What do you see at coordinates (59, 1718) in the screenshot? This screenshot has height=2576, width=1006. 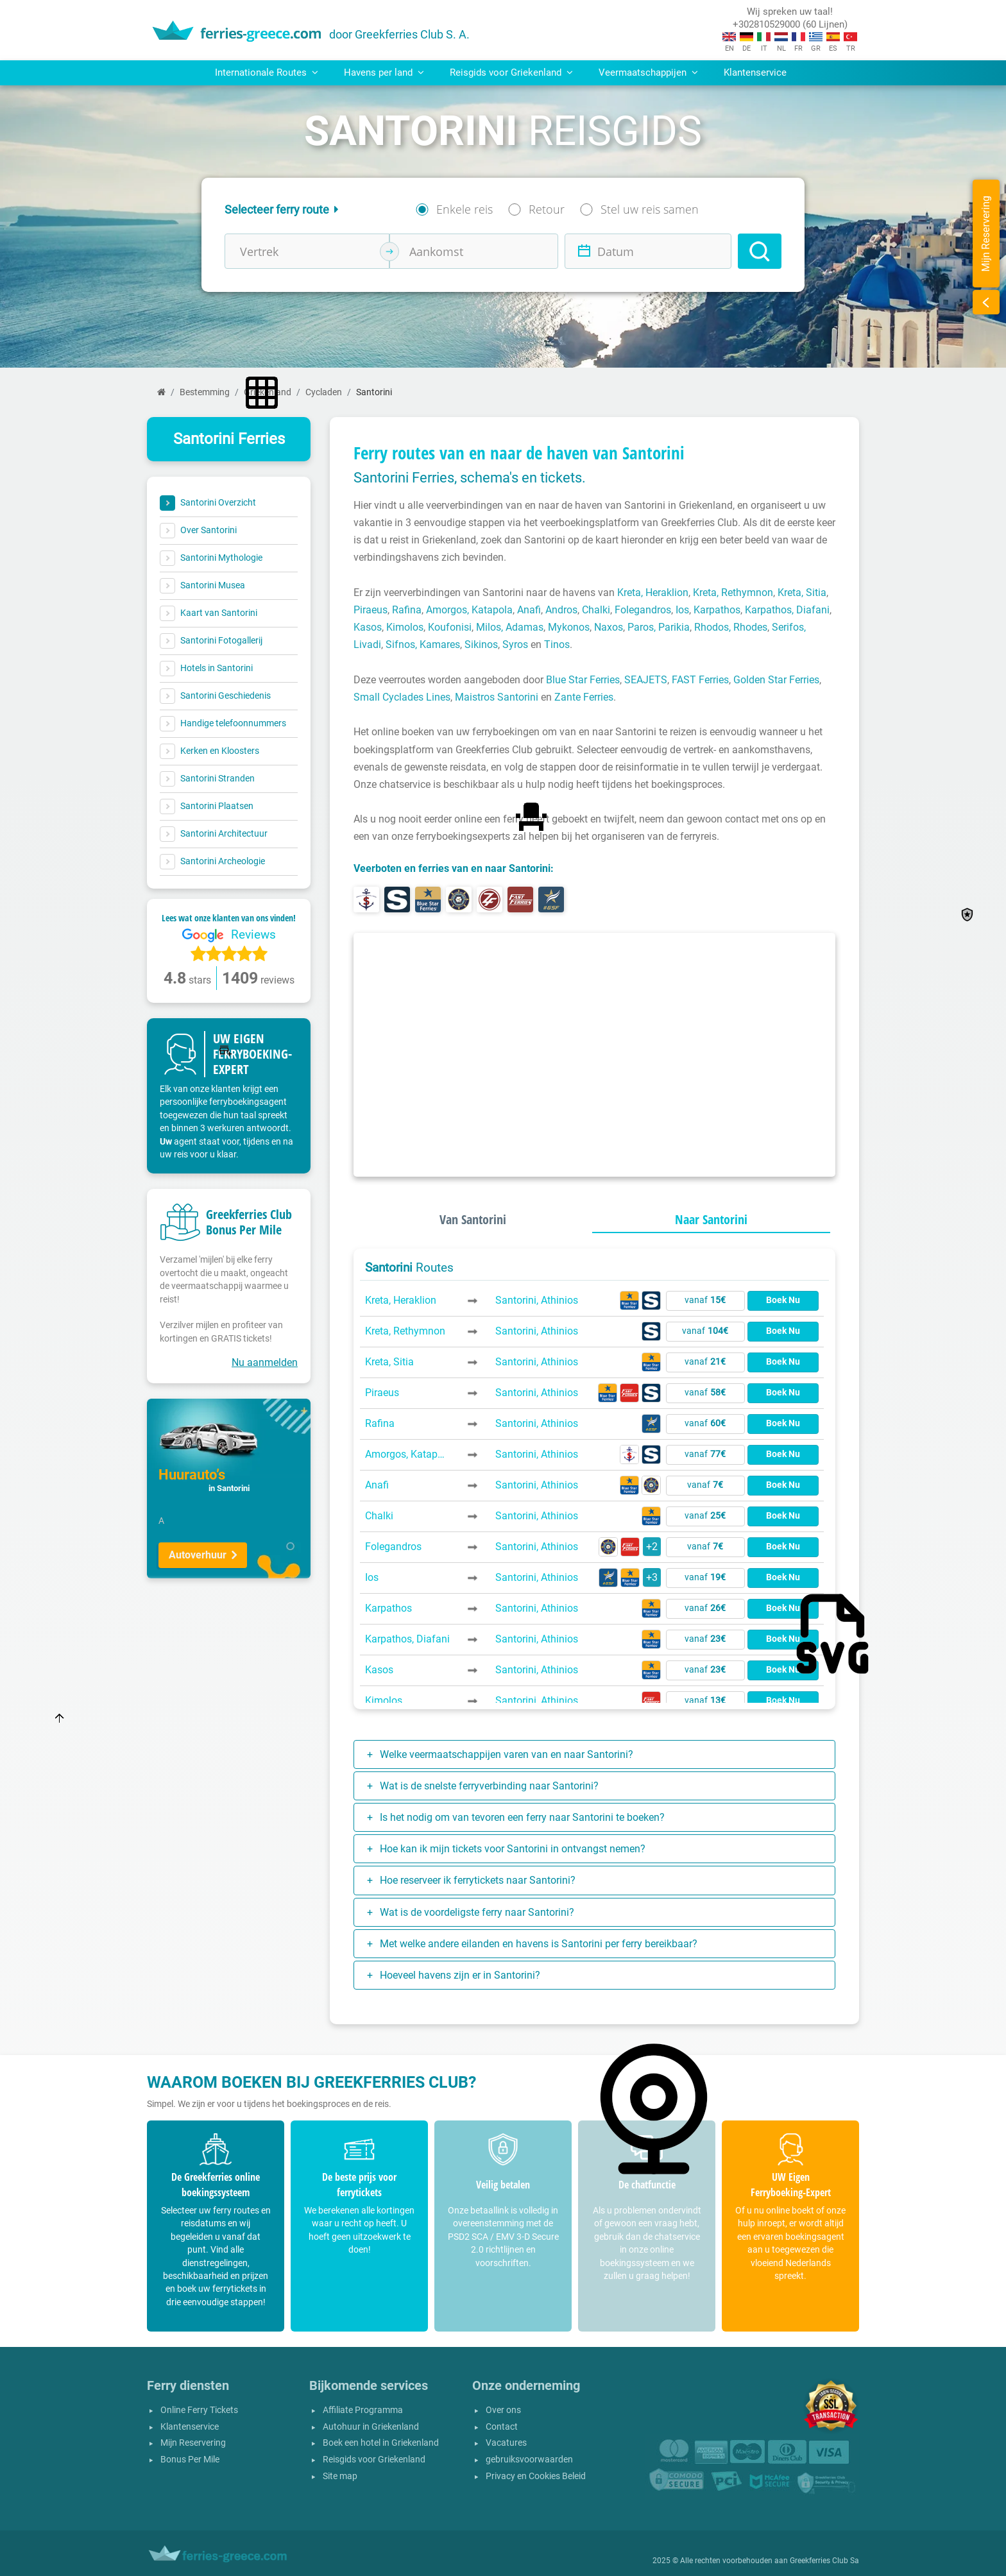 I see `scroll to top of page` at bounding box center [59, 1718].